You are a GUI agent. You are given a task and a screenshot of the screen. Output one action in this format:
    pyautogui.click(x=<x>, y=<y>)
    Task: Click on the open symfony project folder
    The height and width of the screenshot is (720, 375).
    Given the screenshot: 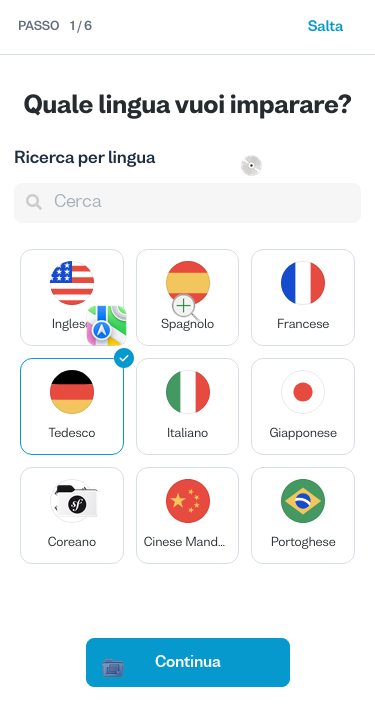 What is the action you would take?
    pyautogui.click(x=77, y=502)
    